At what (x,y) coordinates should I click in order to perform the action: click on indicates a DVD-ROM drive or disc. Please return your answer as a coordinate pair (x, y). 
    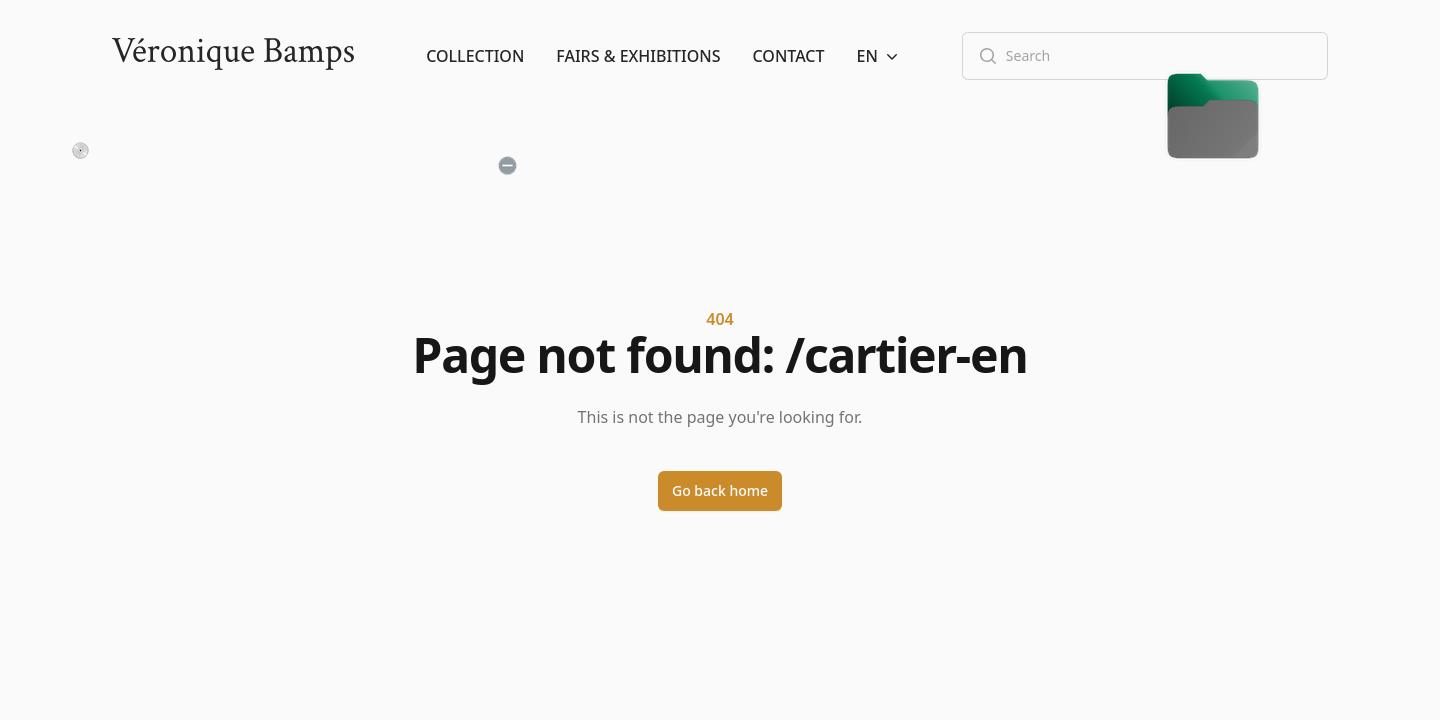
    Looking at the image, I should click on (80, 150).